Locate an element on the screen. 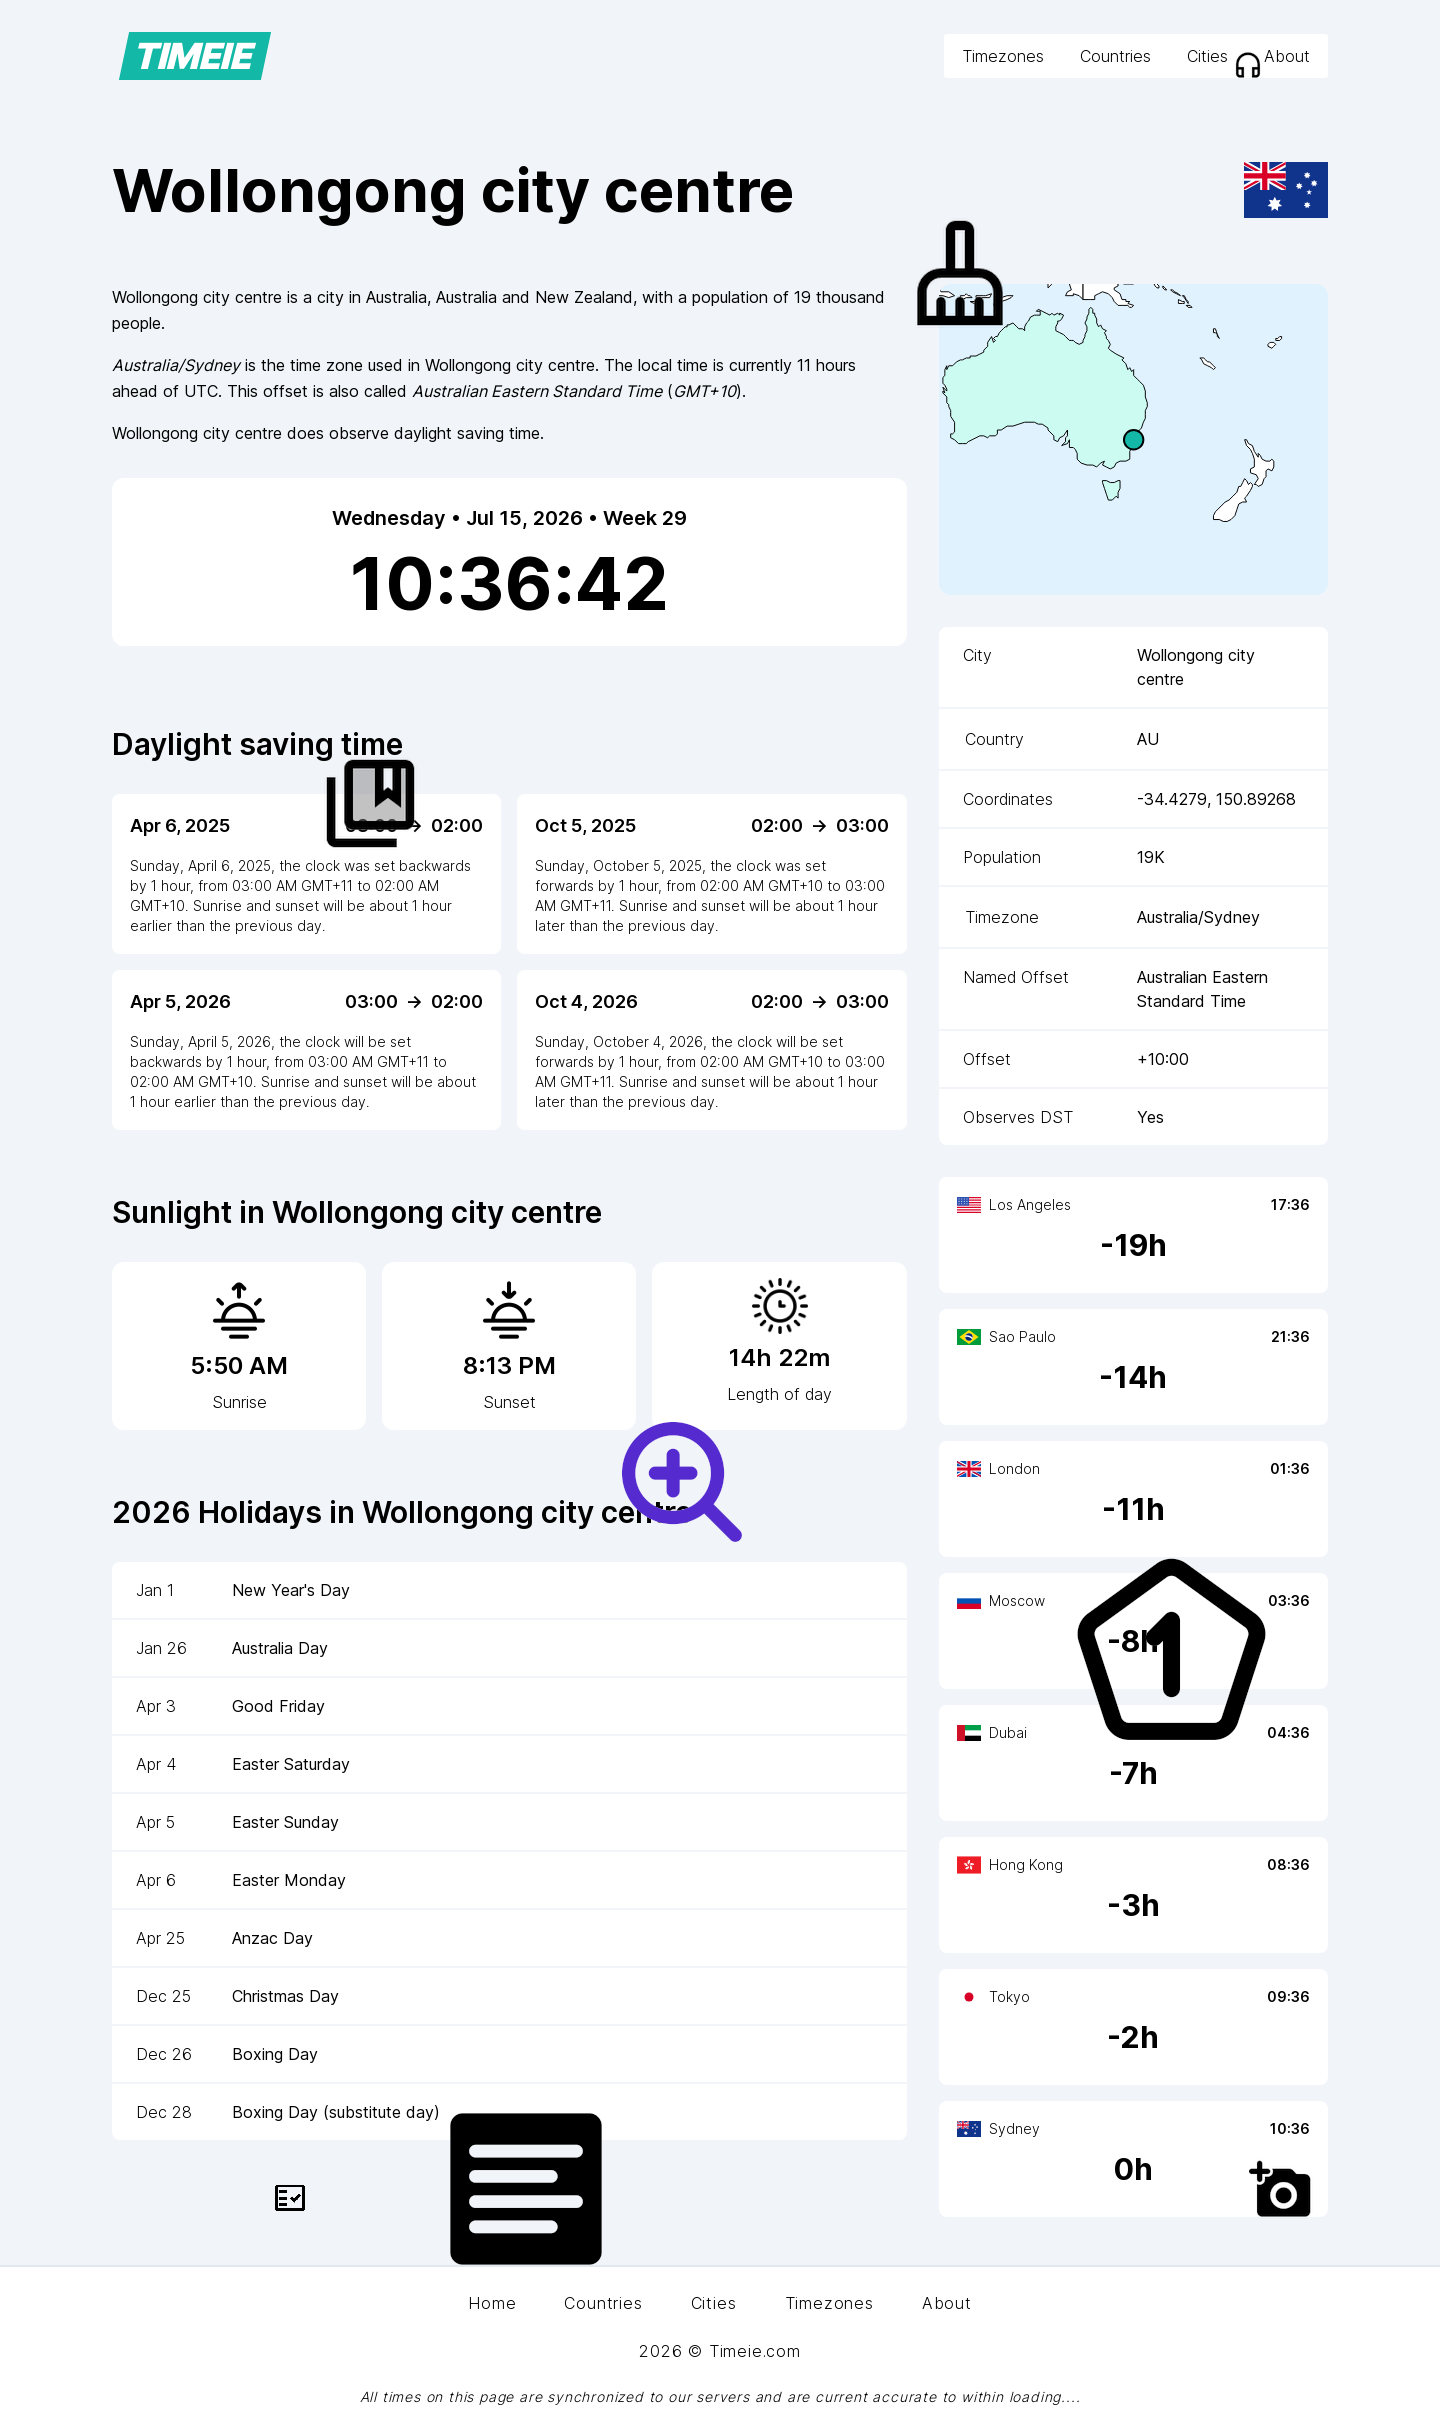 The width and height of the screenshot is (1440, 2431). view checklist or task verification status is located at coordinates (290, 2198).